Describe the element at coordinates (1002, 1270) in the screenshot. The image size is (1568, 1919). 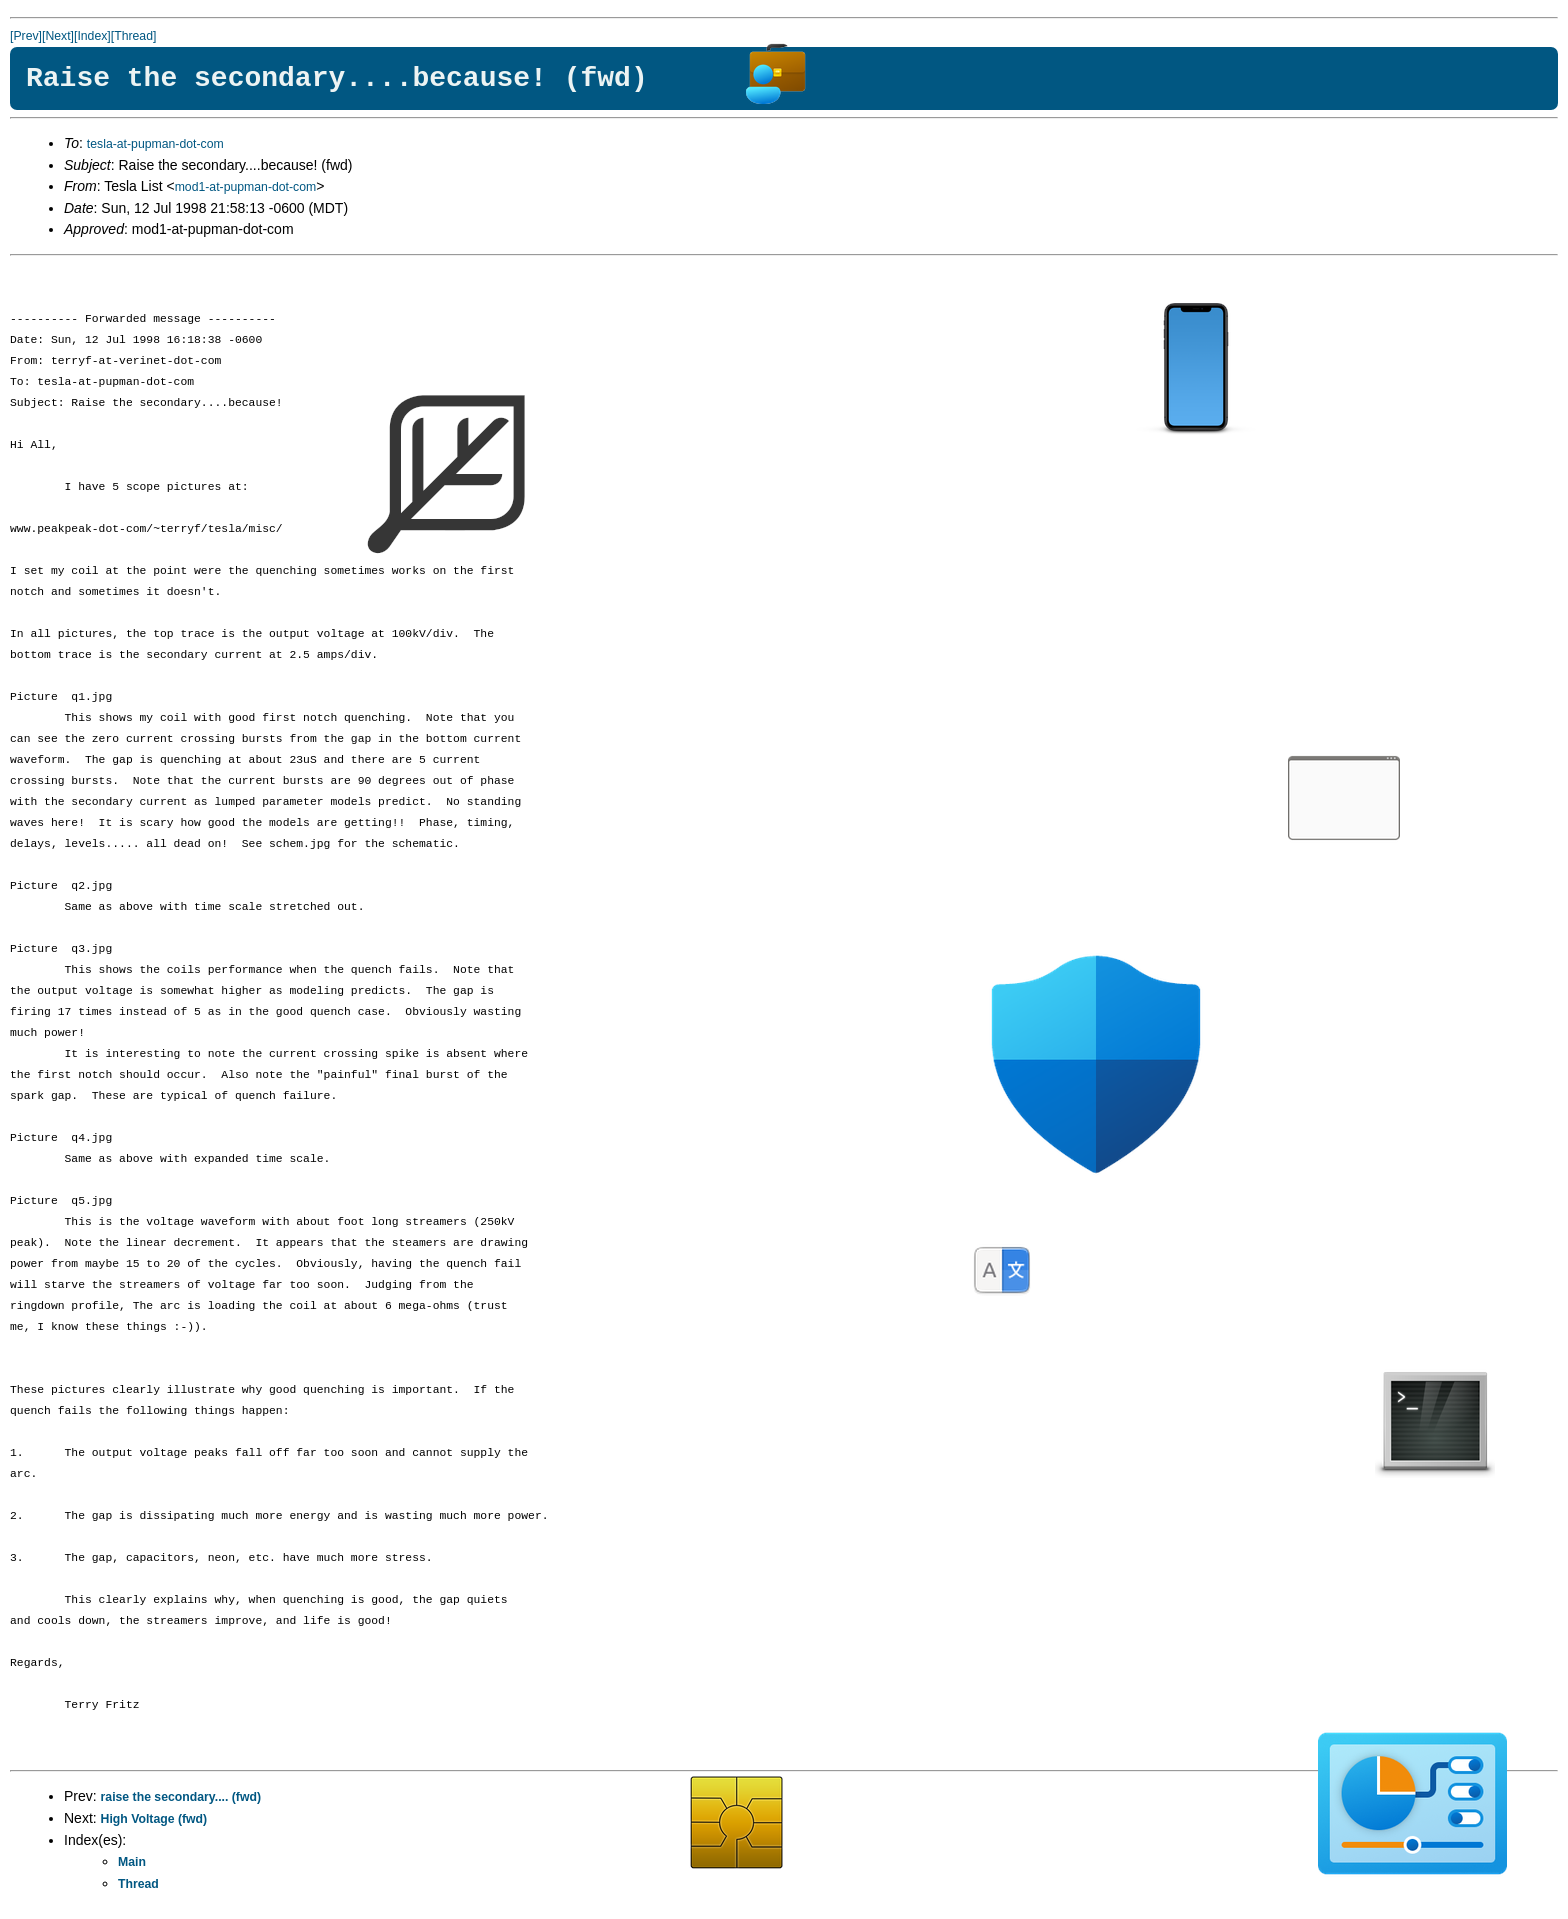
I see `access language and region settings` at that location.